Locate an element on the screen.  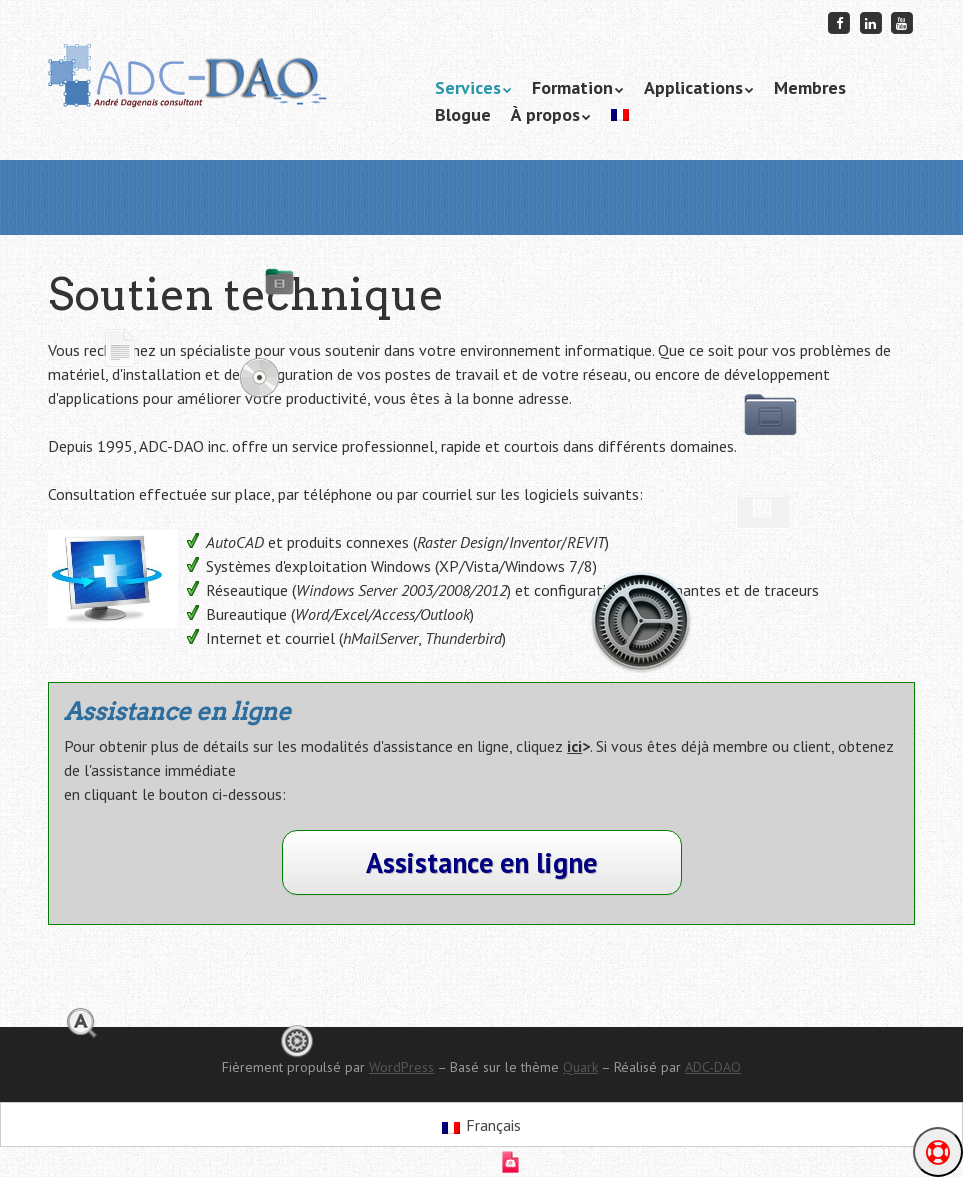
software updates are currently paused or unavailable is located at coordinates (762, 499).